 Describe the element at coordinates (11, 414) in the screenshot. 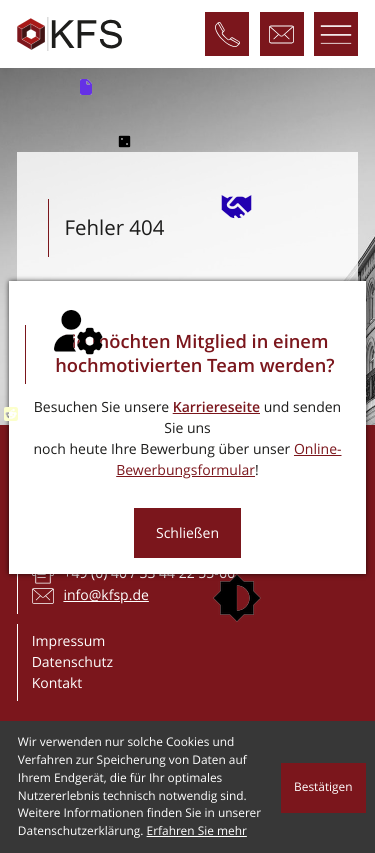

I see `open Reddit app` at that location.